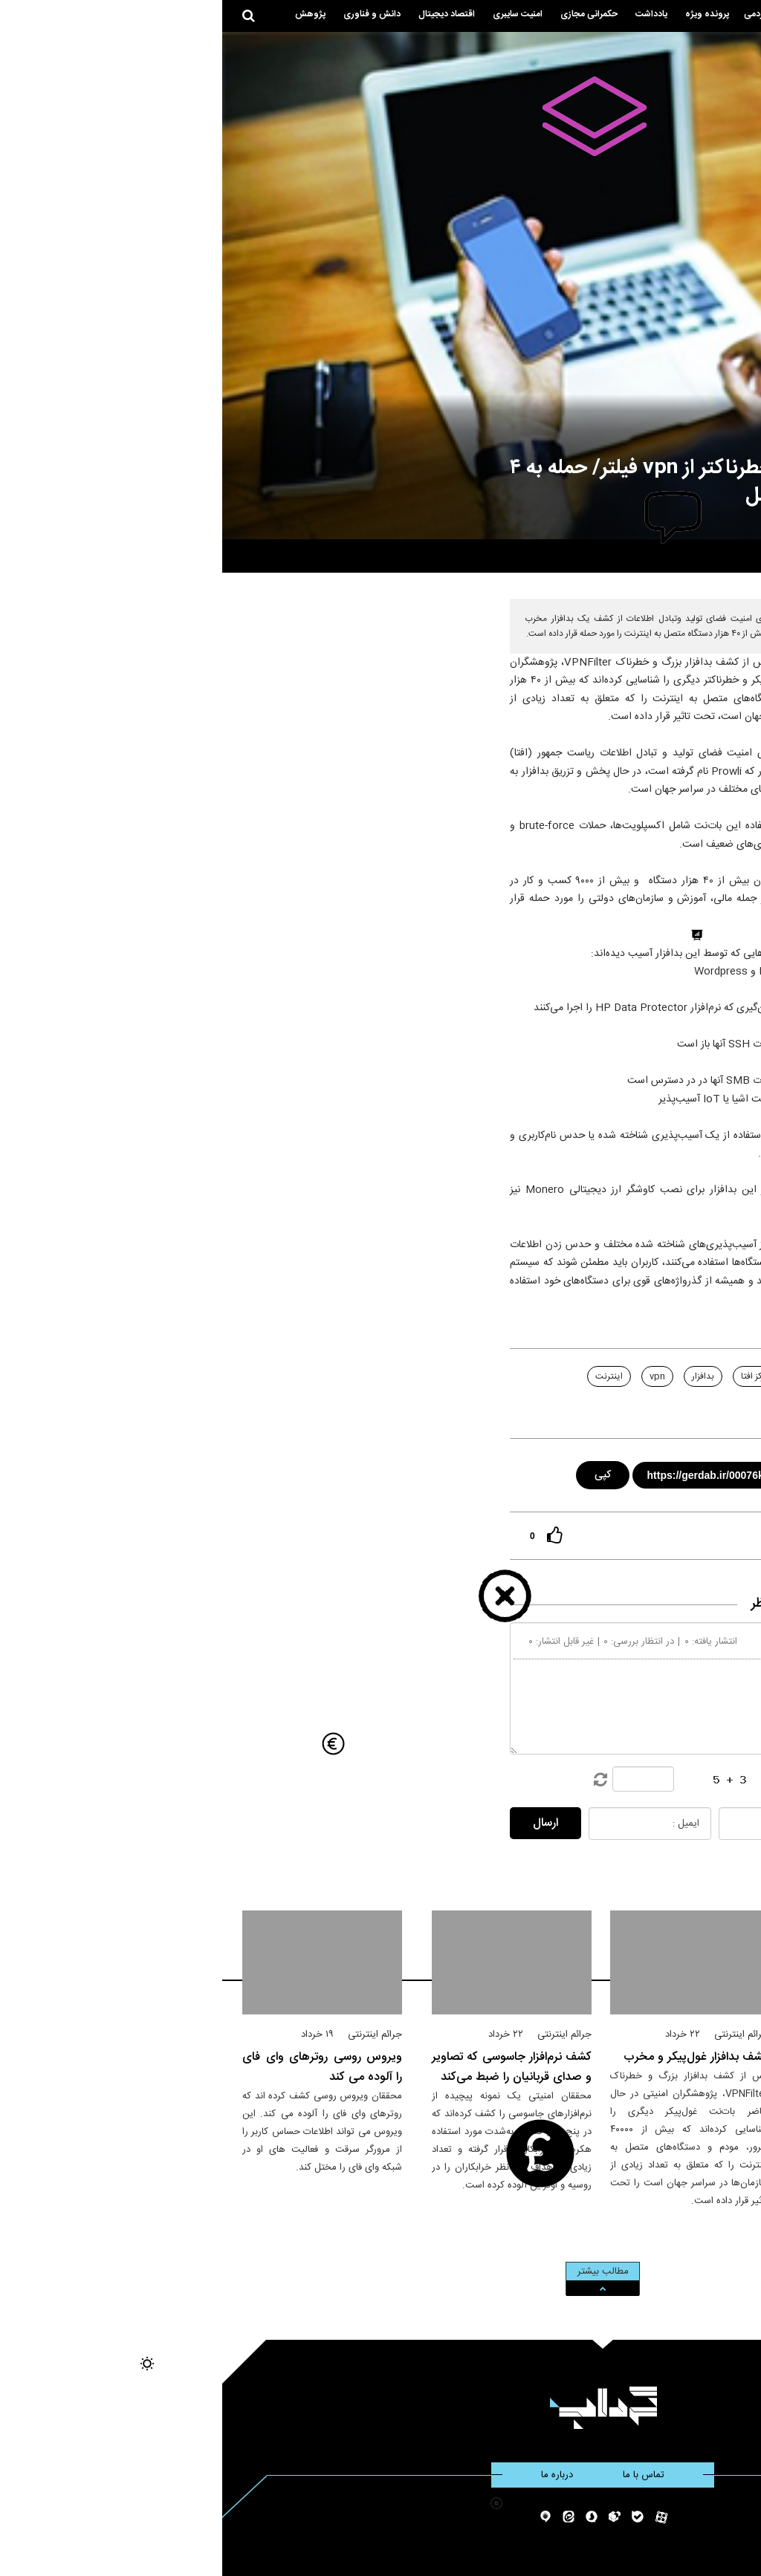 This screenshot has width=761, height=2576. Describe the element at coordinates (496, 2503) in the screenshot. I see `close or dismiss a dialog` at that location.